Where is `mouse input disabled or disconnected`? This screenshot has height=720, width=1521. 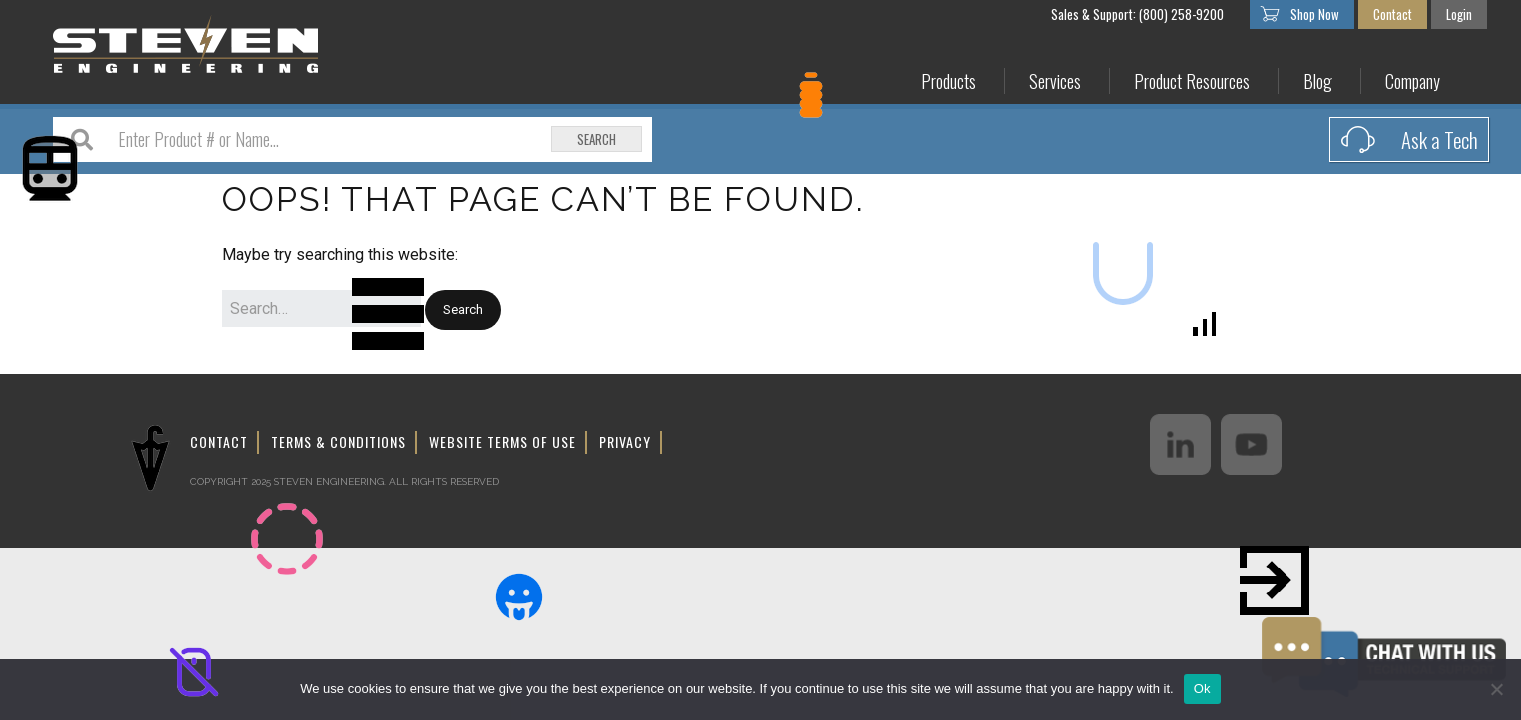
mouse input disabled or disconnected is located at coordinates (194, 672).